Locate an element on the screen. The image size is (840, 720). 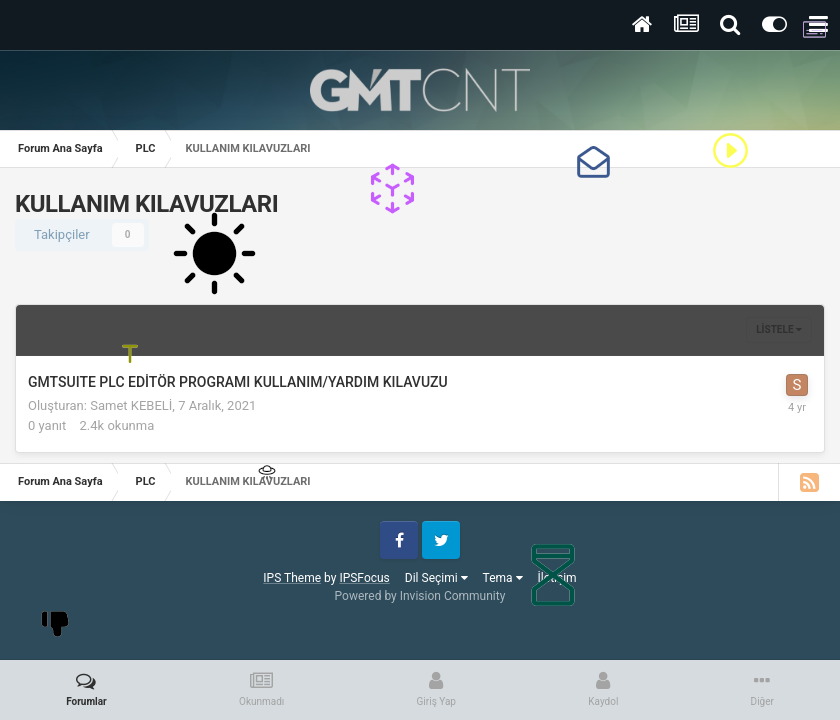
dislike or downvote content is located at coordinates (56, 624).